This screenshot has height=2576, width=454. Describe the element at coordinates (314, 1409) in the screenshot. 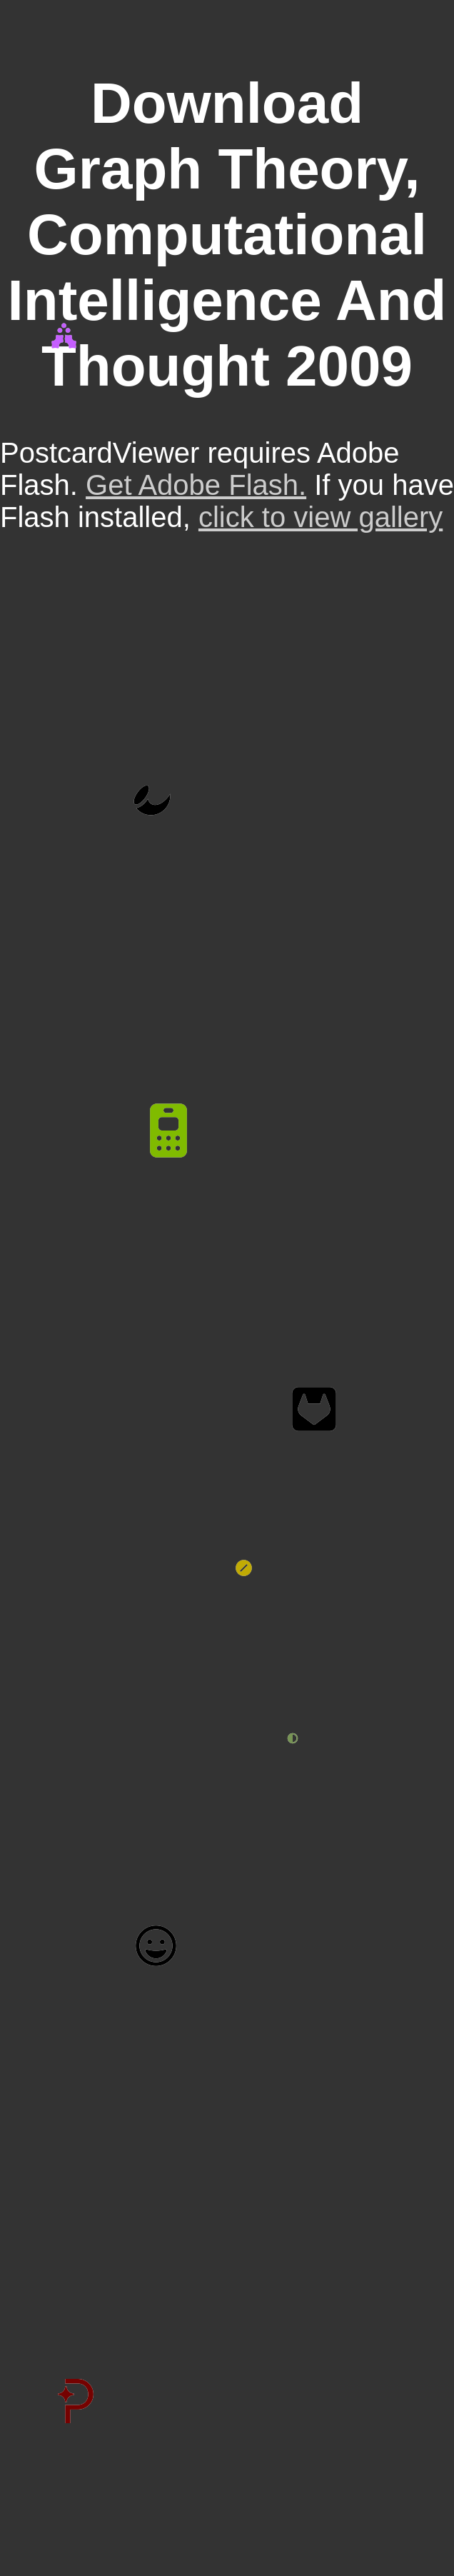

I see `open GitLab repository` at that location.